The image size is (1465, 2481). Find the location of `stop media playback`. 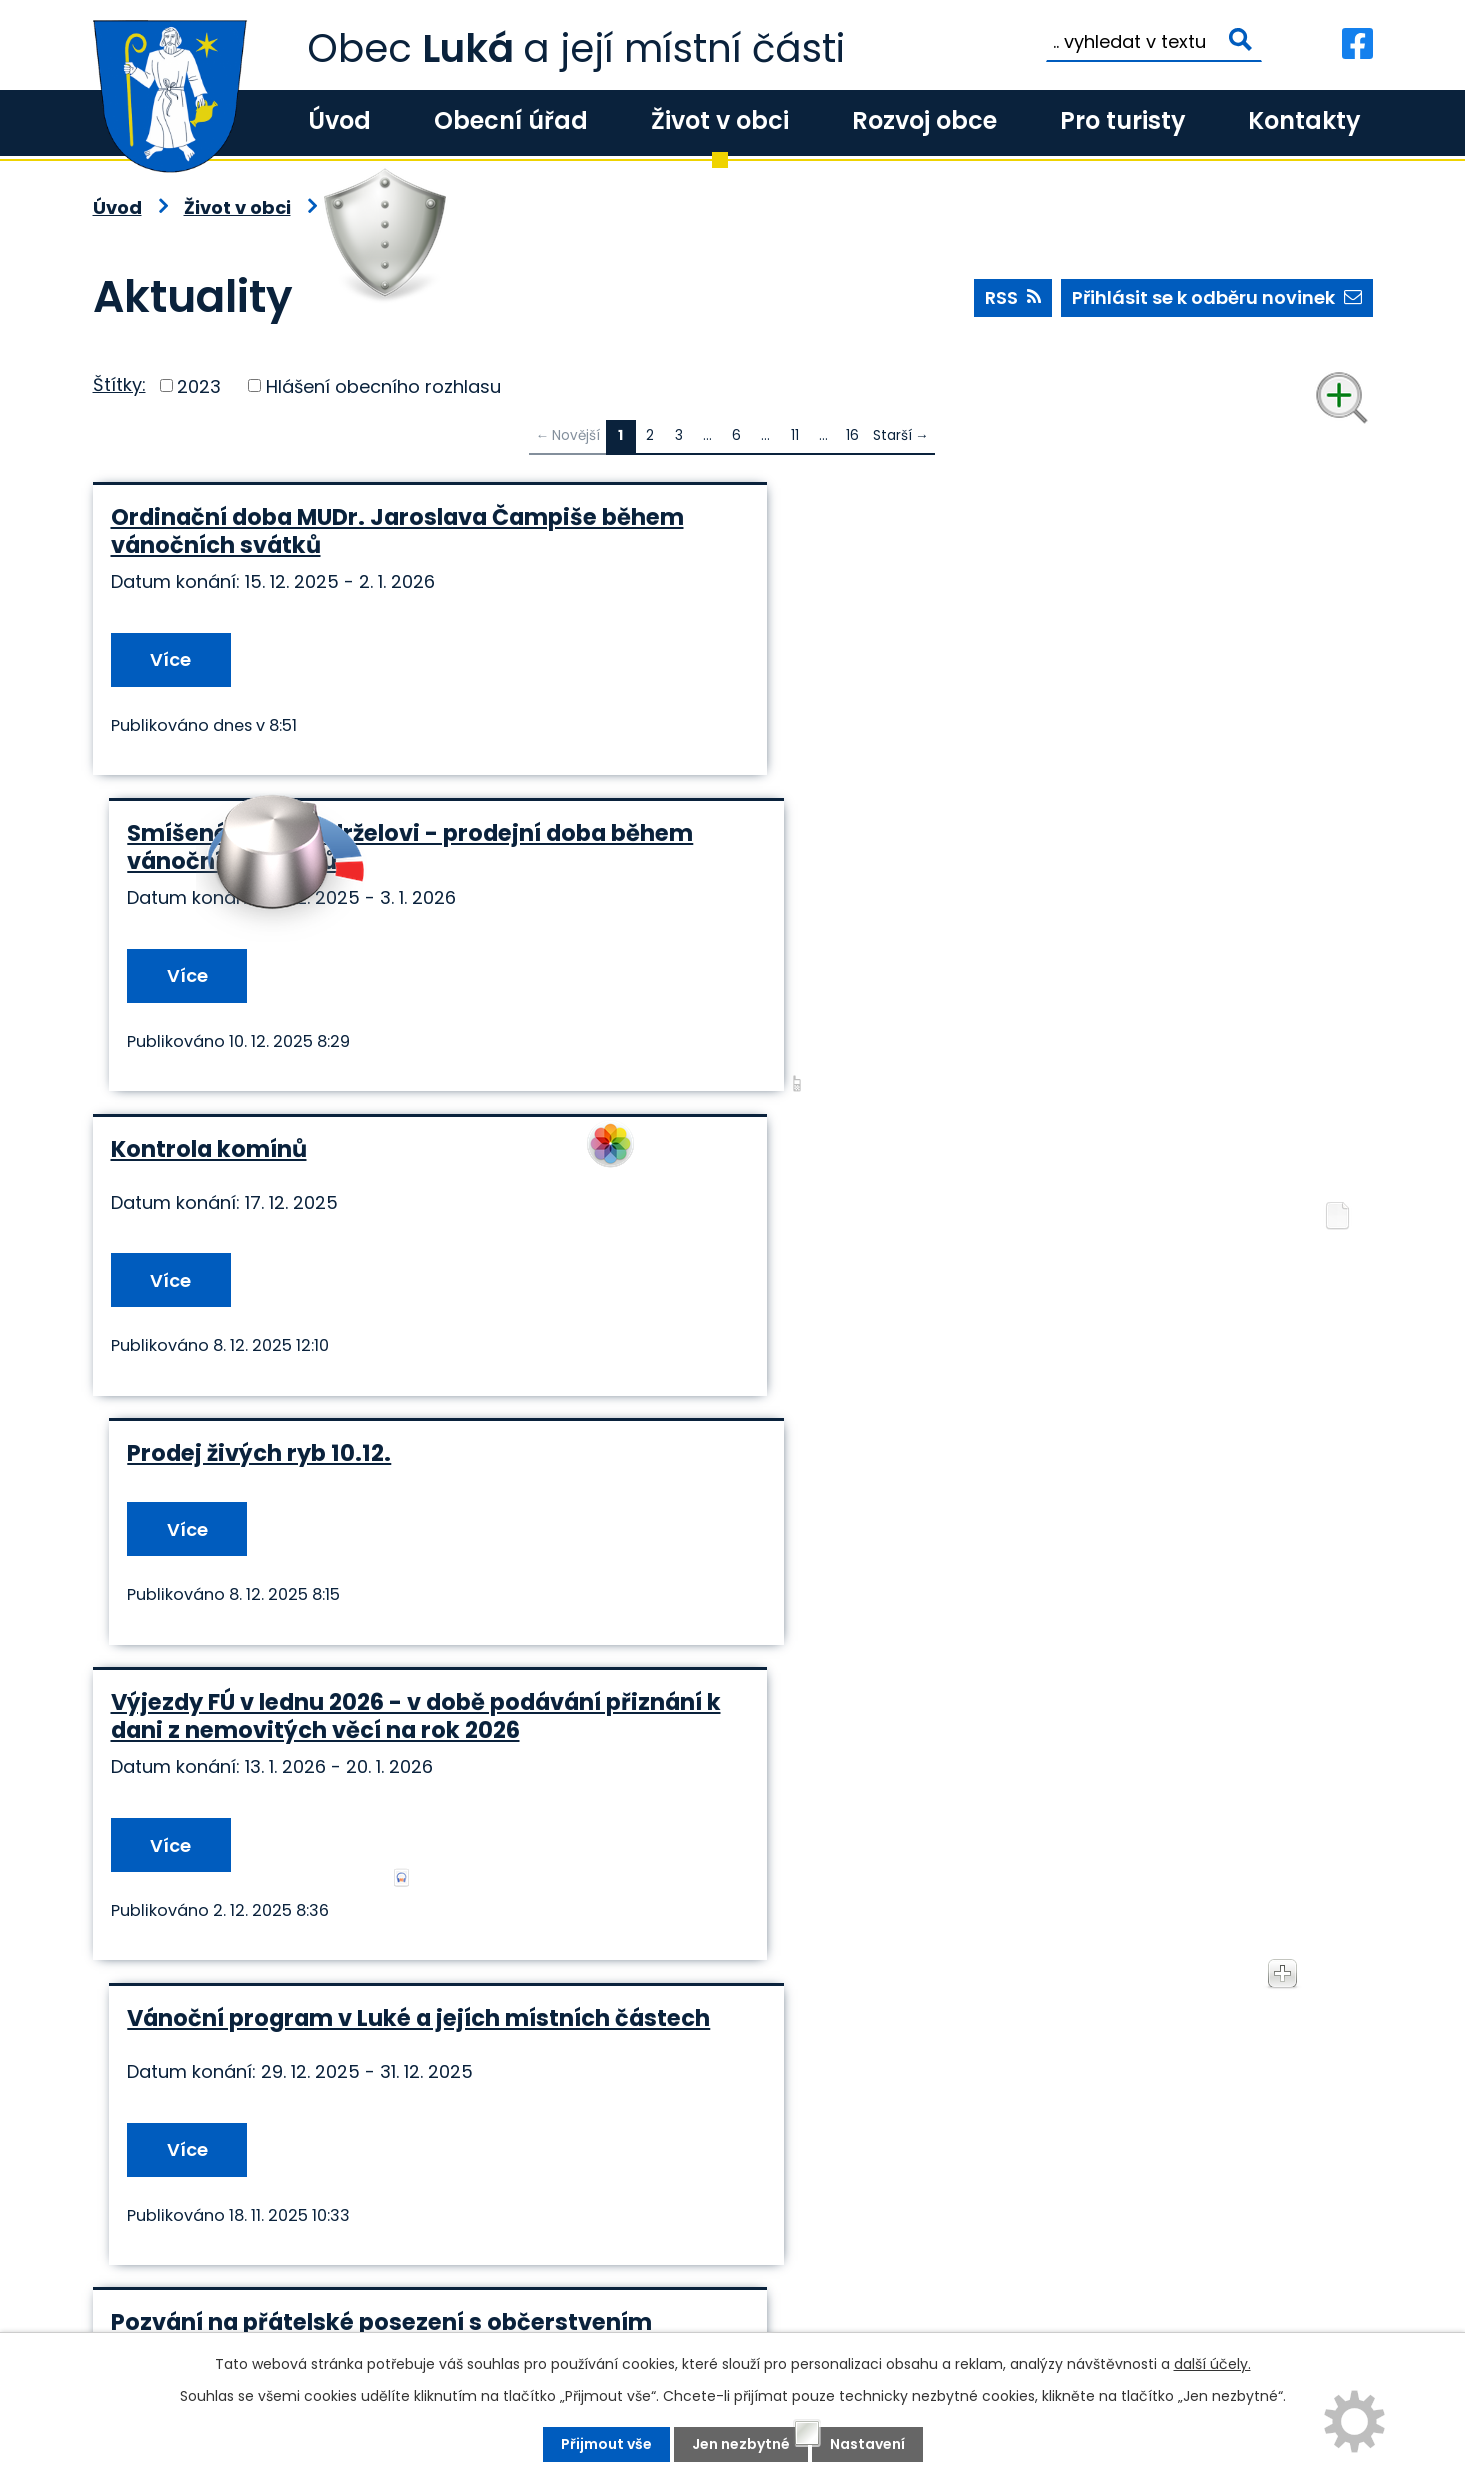

stop media playback is located at coordinates (807, 2433).